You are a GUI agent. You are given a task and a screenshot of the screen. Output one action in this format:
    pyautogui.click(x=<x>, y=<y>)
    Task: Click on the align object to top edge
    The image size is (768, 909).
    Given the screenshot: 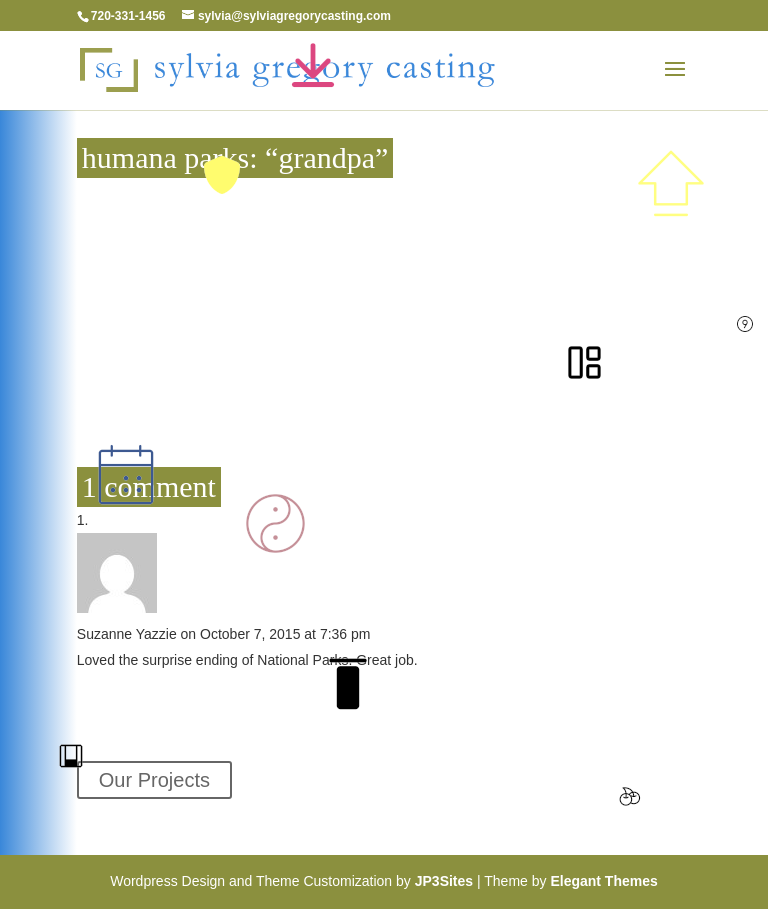 What is the action you would take?
    pyautogui.click(x=348, y=683)
    